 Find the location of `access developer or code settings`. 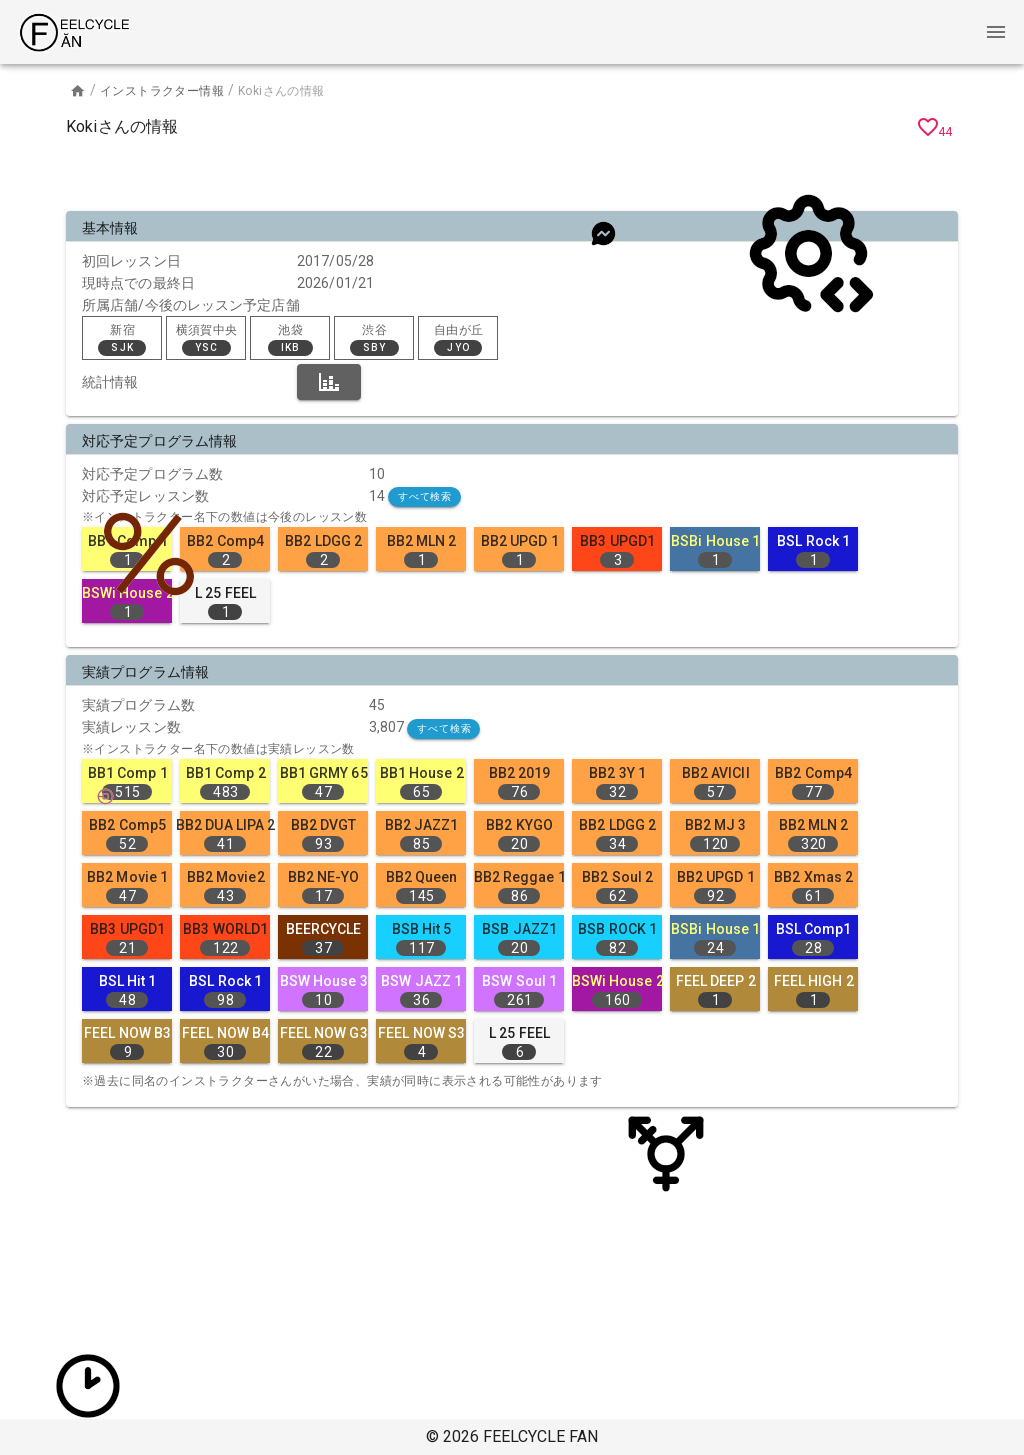

access developer or code settings is located at coordinates (808, 253).